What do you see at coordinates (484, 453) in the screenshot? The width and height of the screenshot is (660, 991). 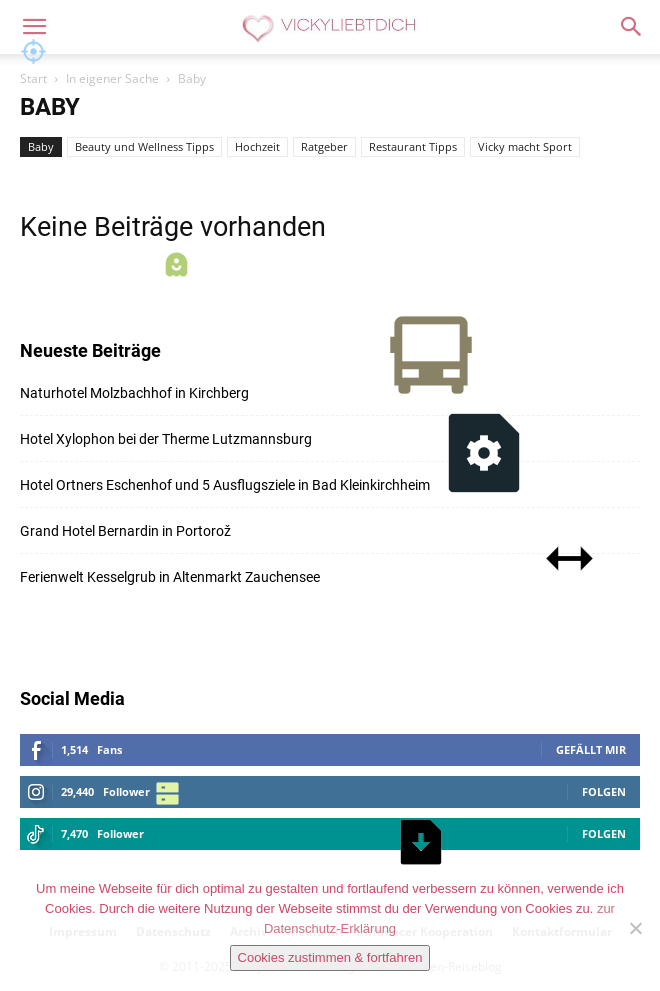 I see `access file settings or preferences` at bounding box center [484, 453].